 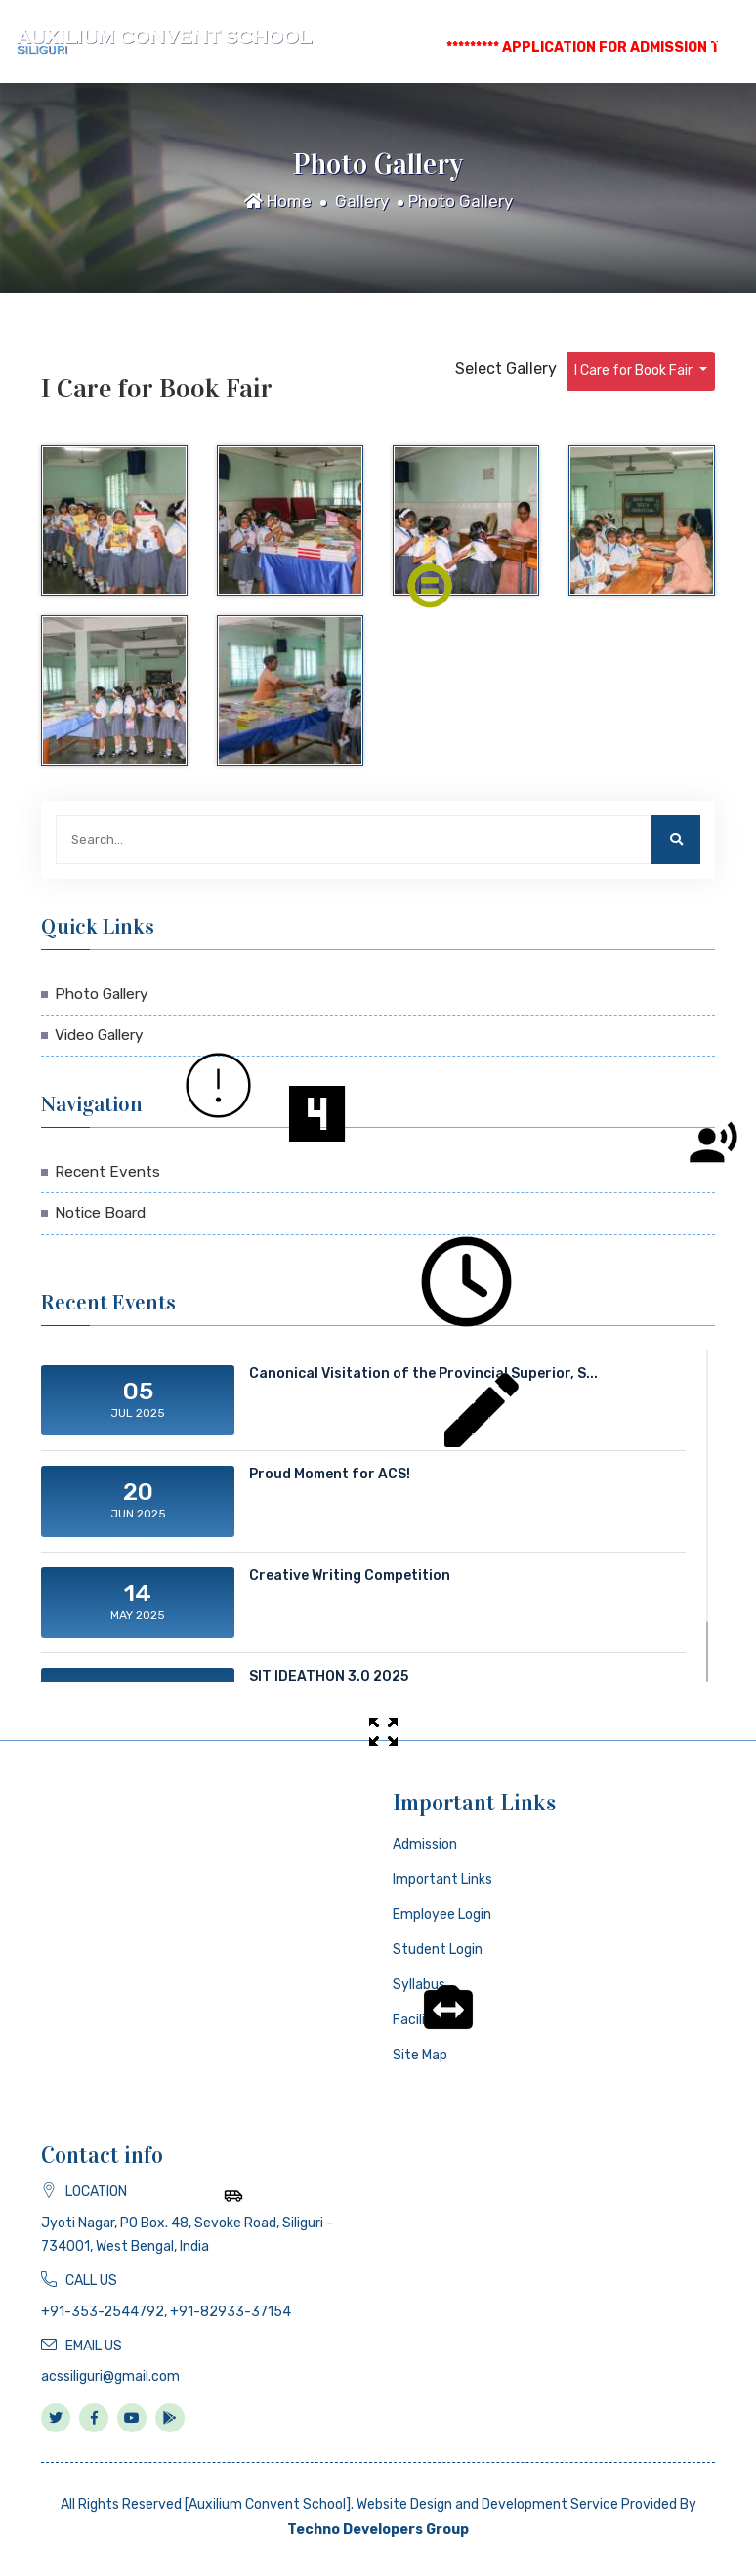 I want to click on select filter or preset number 4, so click(x=316, y=1113).